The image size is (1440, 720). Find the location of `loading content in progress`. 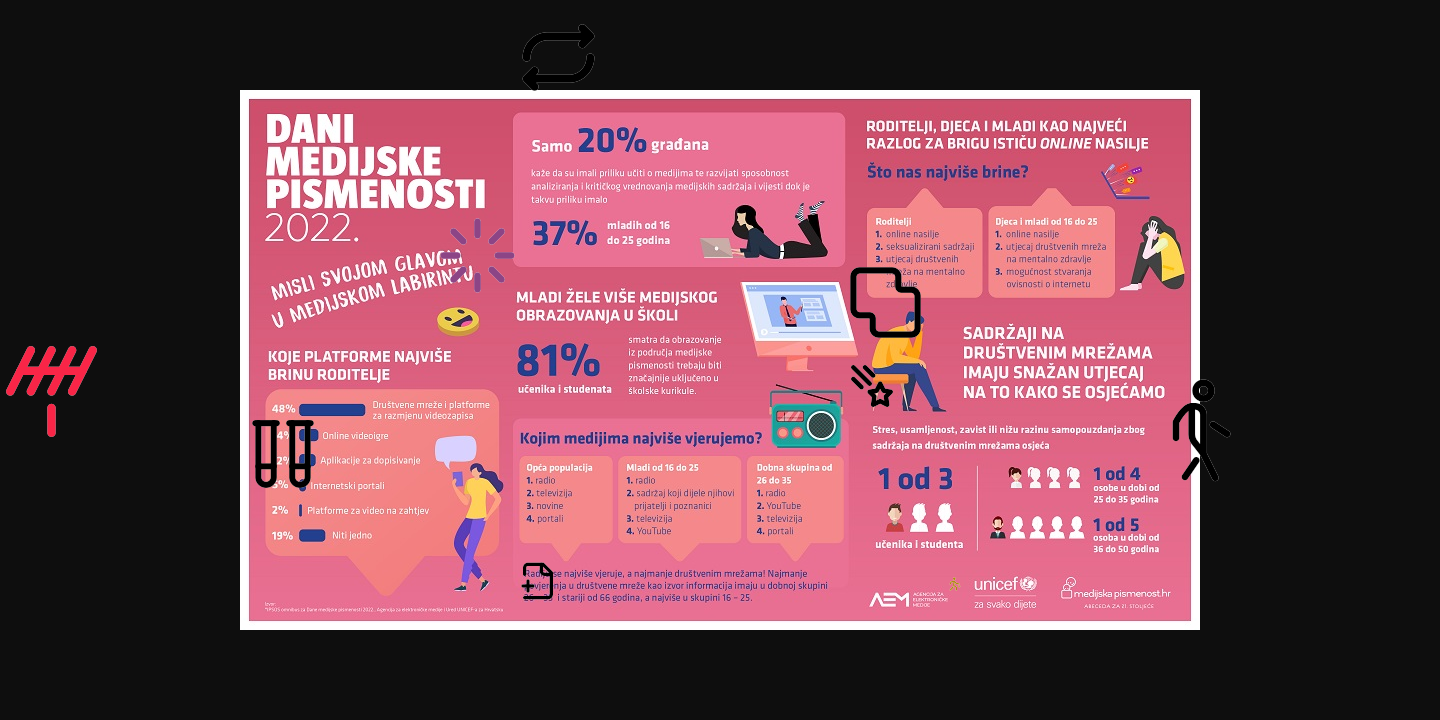

loading content in progress is located at coordinates (477, 255).